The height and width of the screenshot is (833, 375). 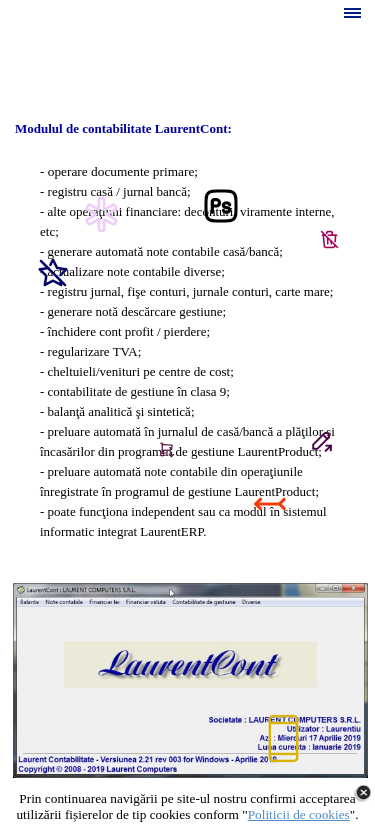 I want to click on access medical or health-related features, so click(x=101, y=214).